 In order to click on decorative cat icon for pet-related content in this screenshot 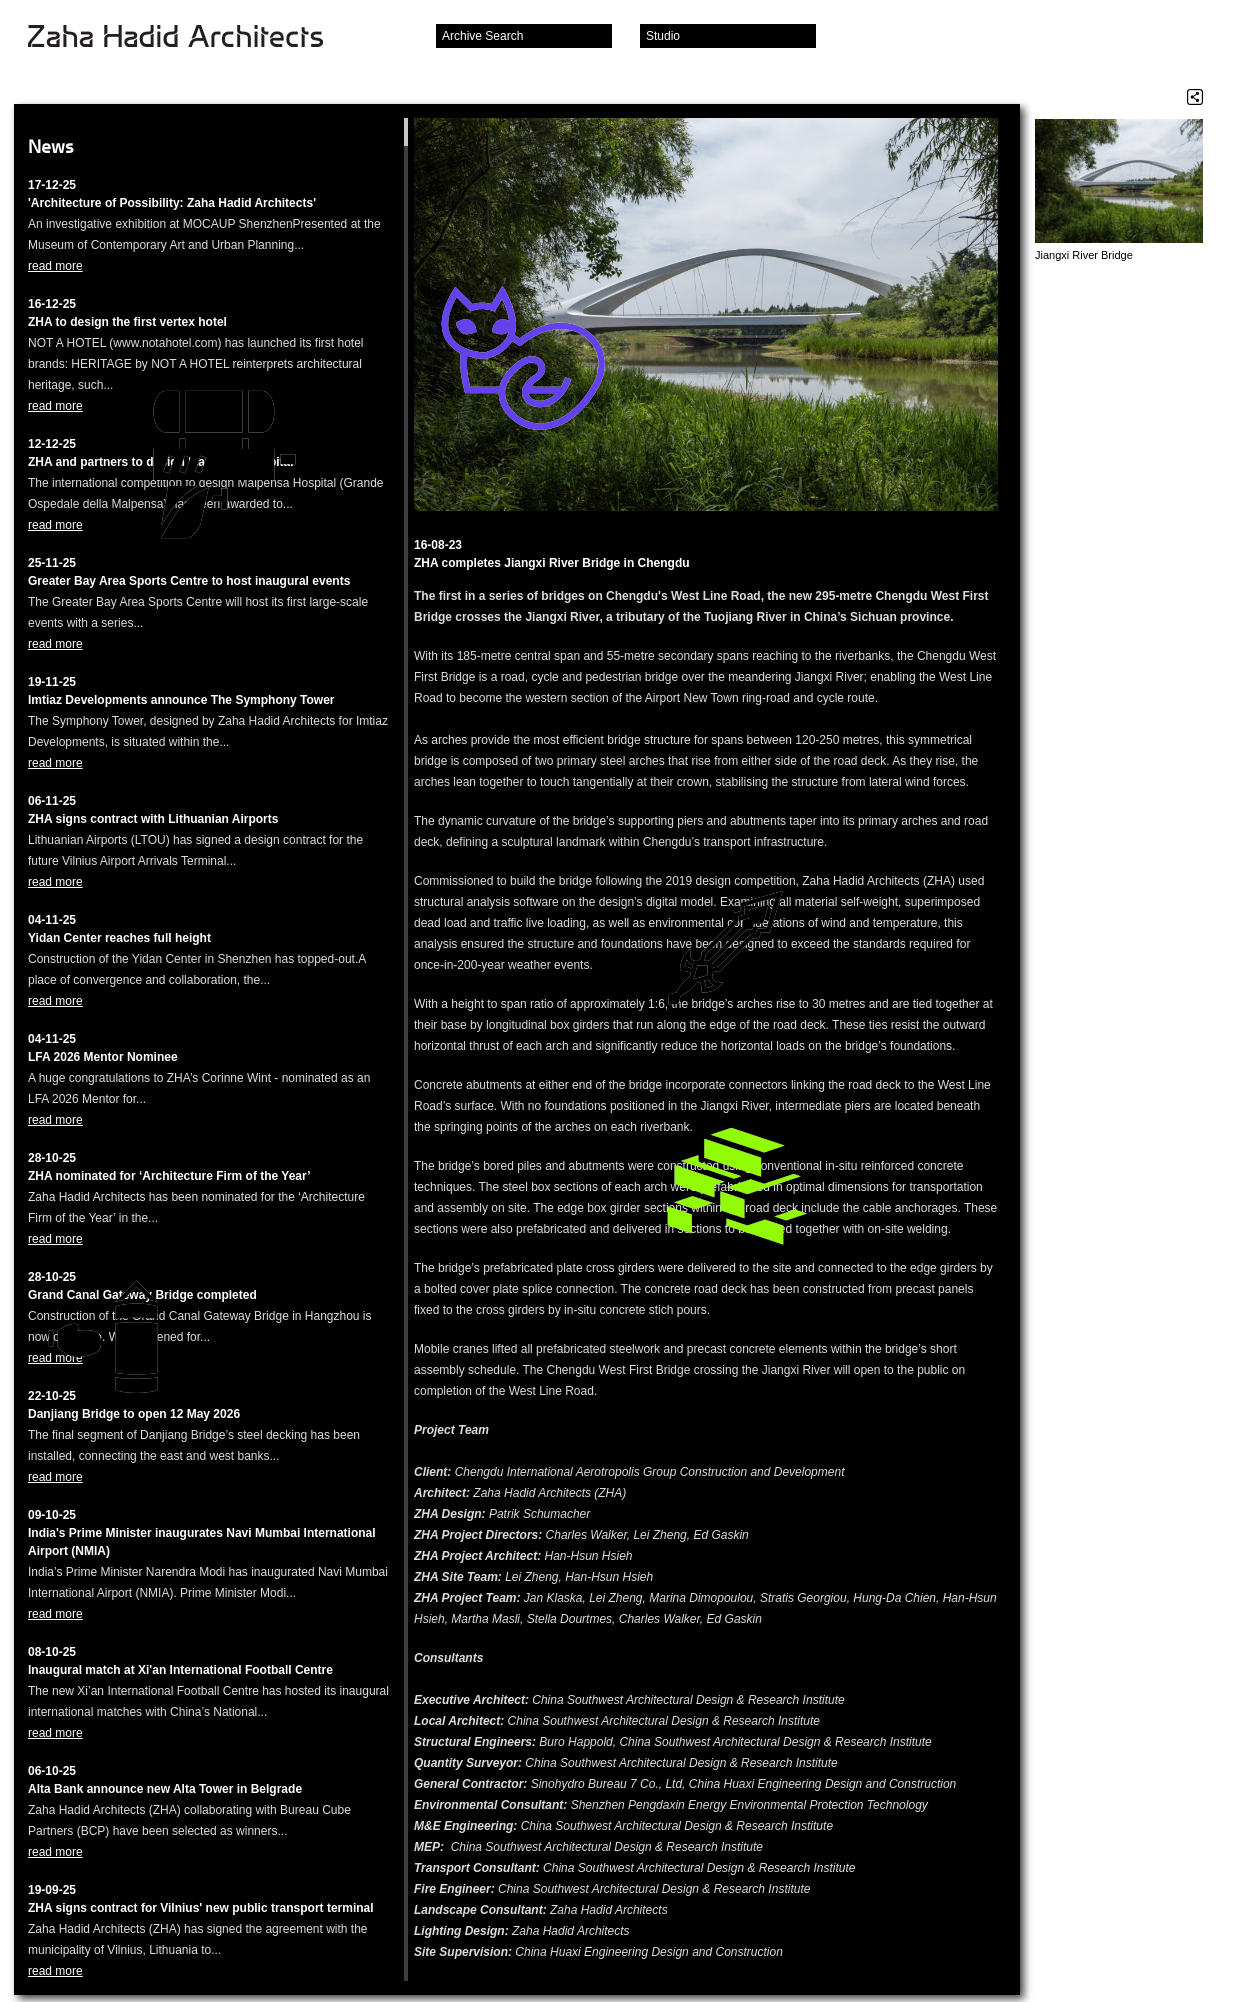, I will do `click(522, 354)`.